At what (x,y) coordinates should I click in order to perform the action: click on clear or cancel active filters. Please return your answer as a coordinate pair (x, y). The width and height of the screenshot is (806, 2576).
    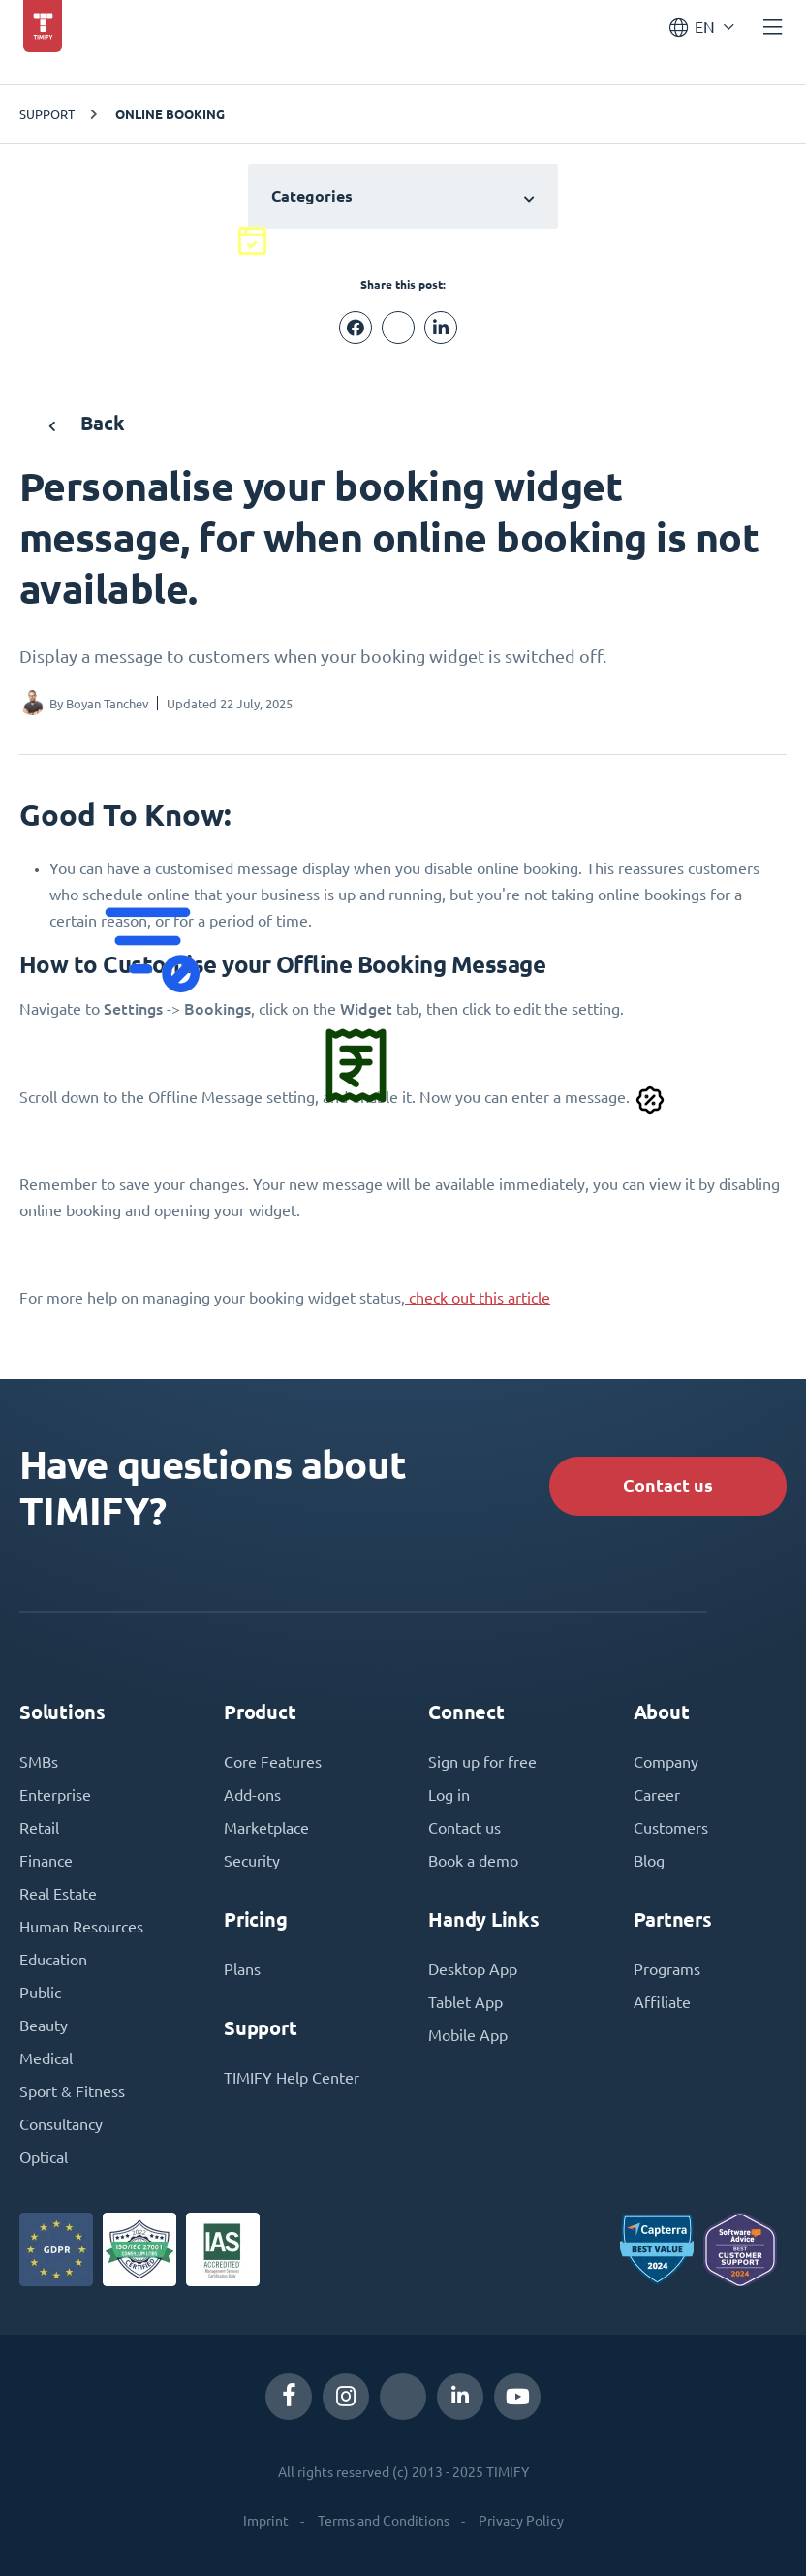
    Looking at the image, I should click on (147, 940).